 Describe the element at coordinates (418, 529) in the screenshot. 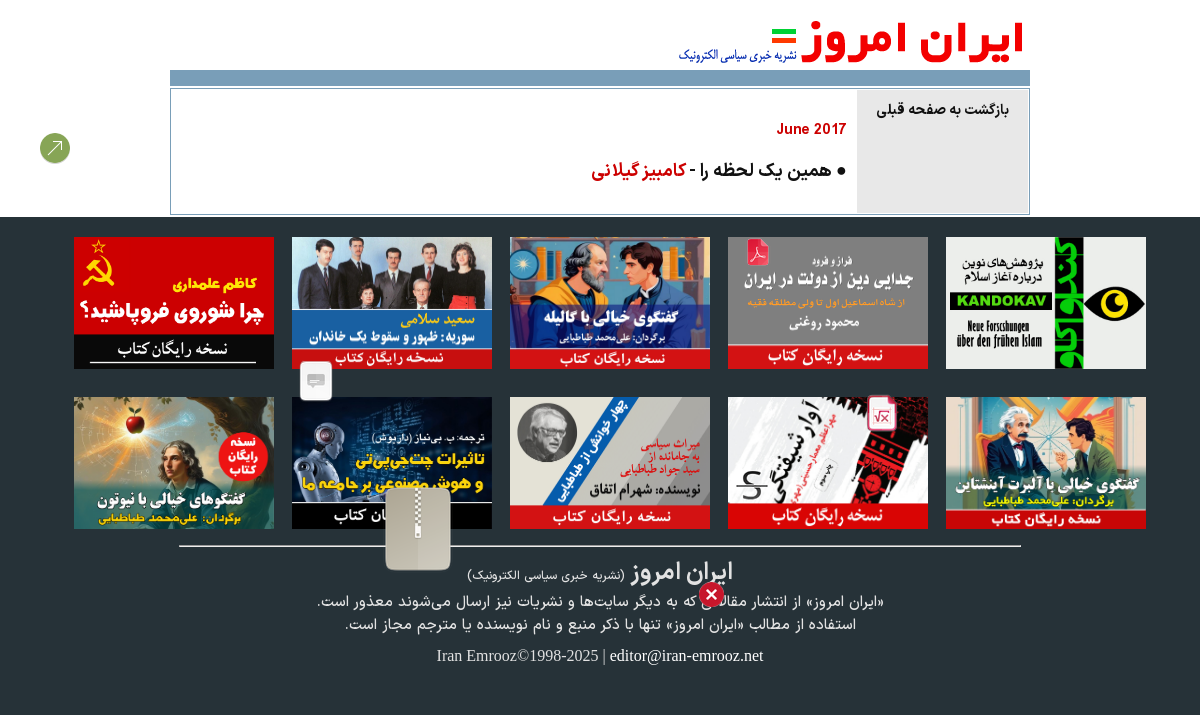

I see `open the archive manager application` at that location.